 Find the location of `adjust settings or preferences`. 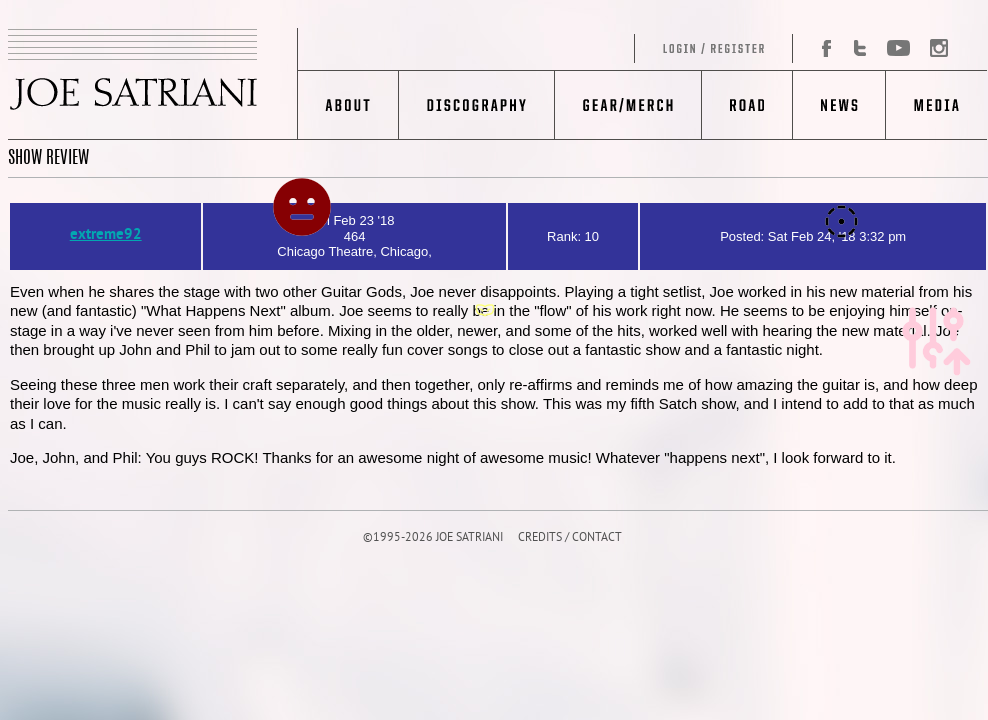

adjust settings or preferences is located at coordinates (933, 338).